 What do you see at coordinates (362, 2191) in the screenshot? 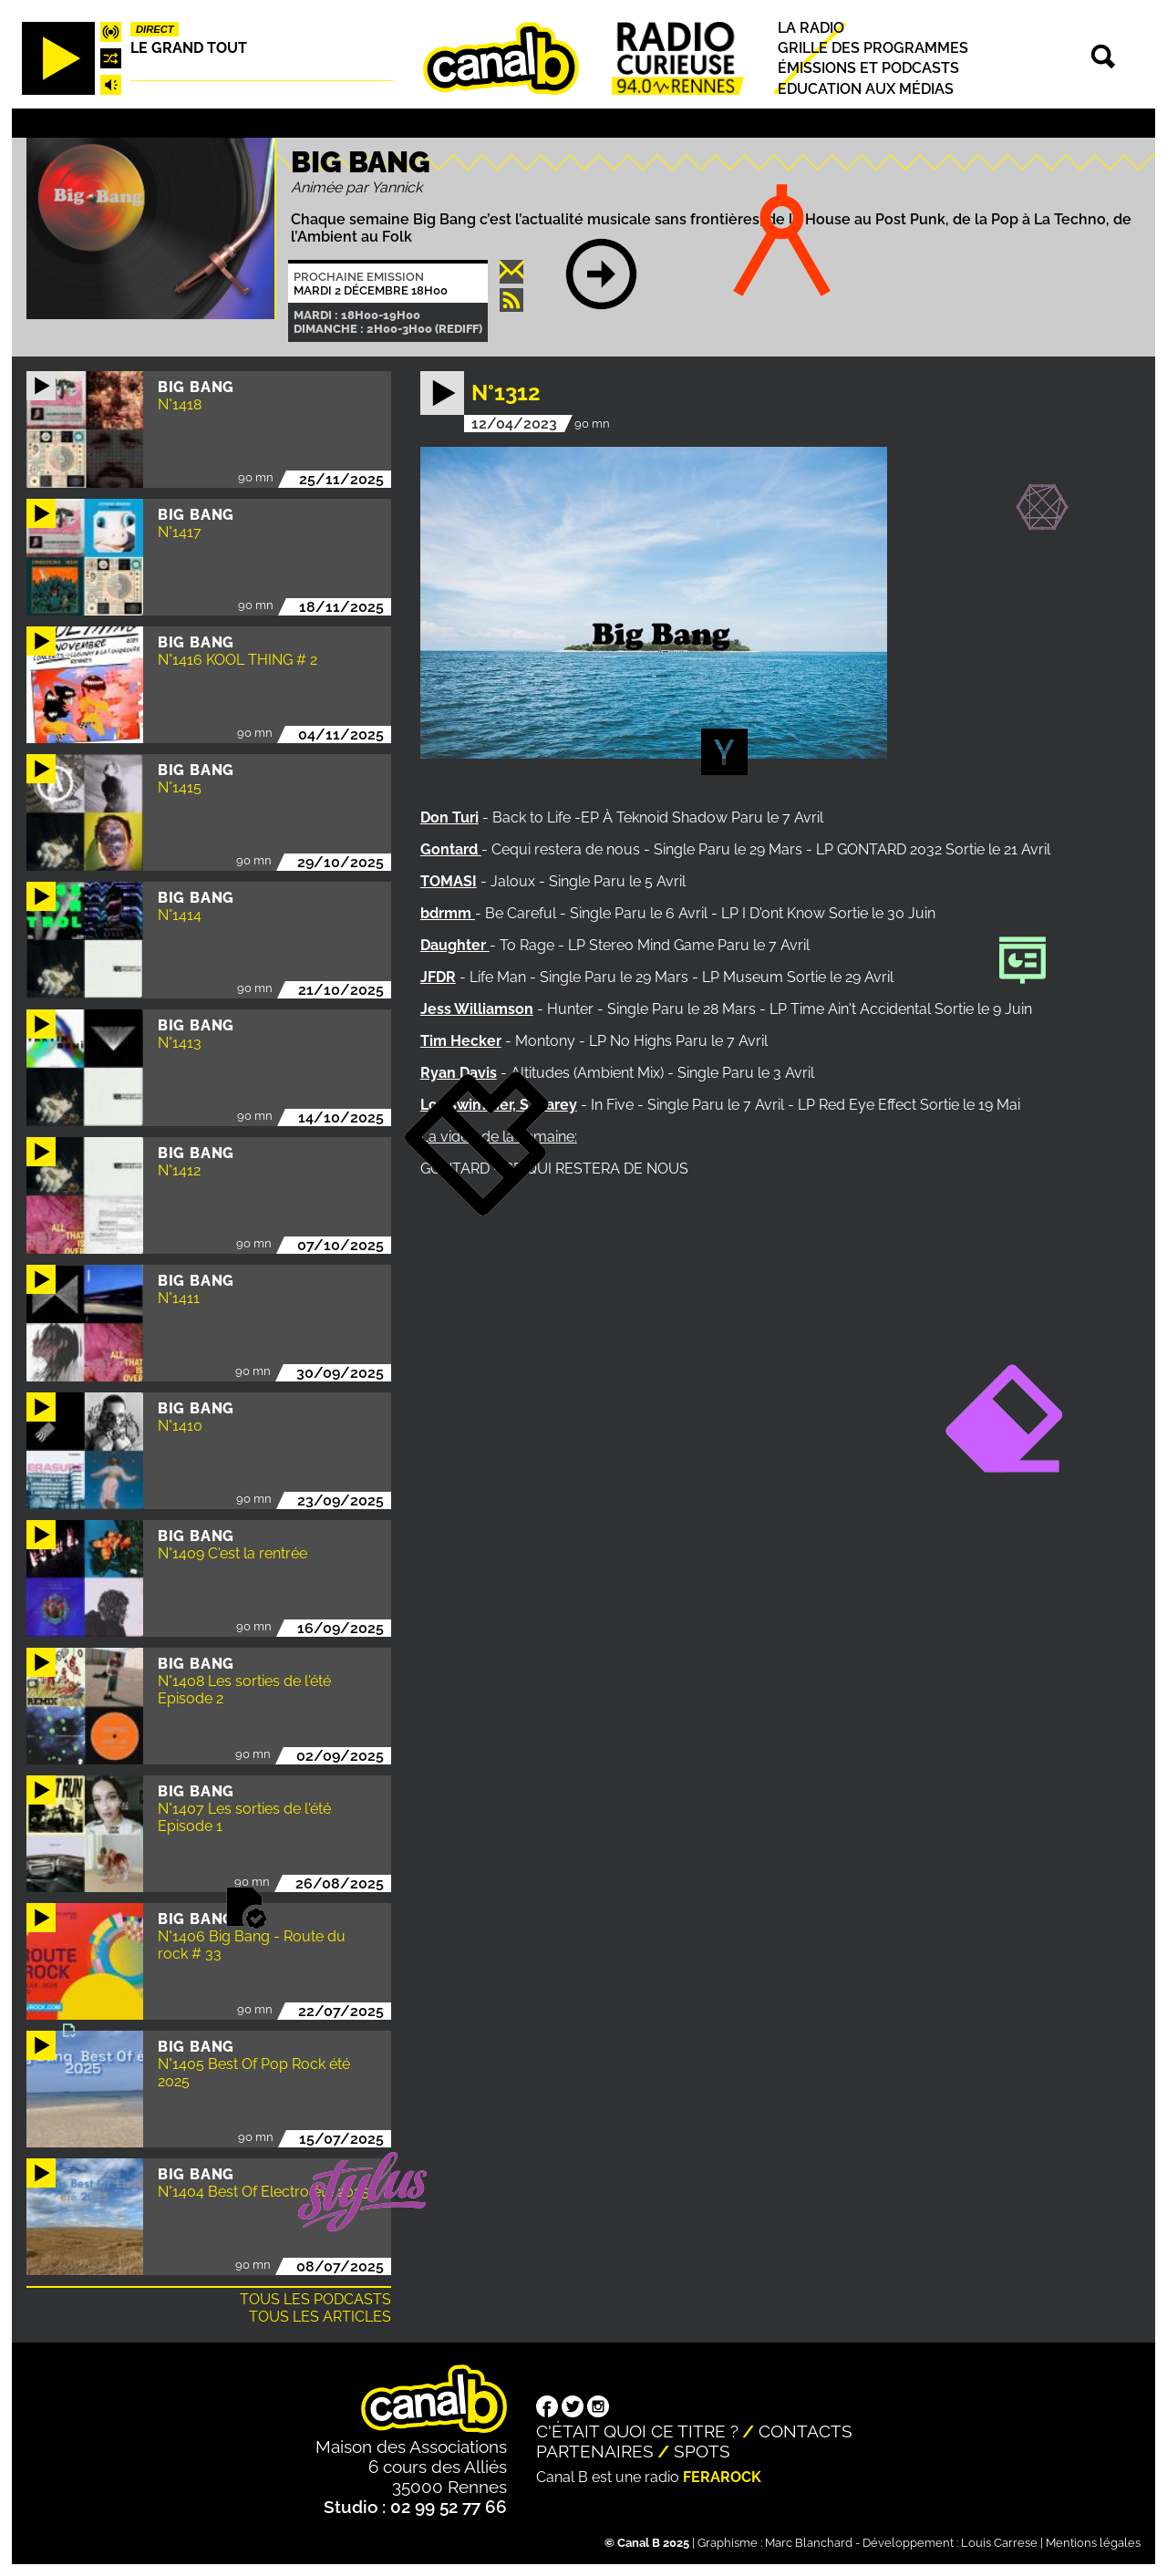
I see `stylus CSS preprocessor logo` at bounding box center [362, 2191].